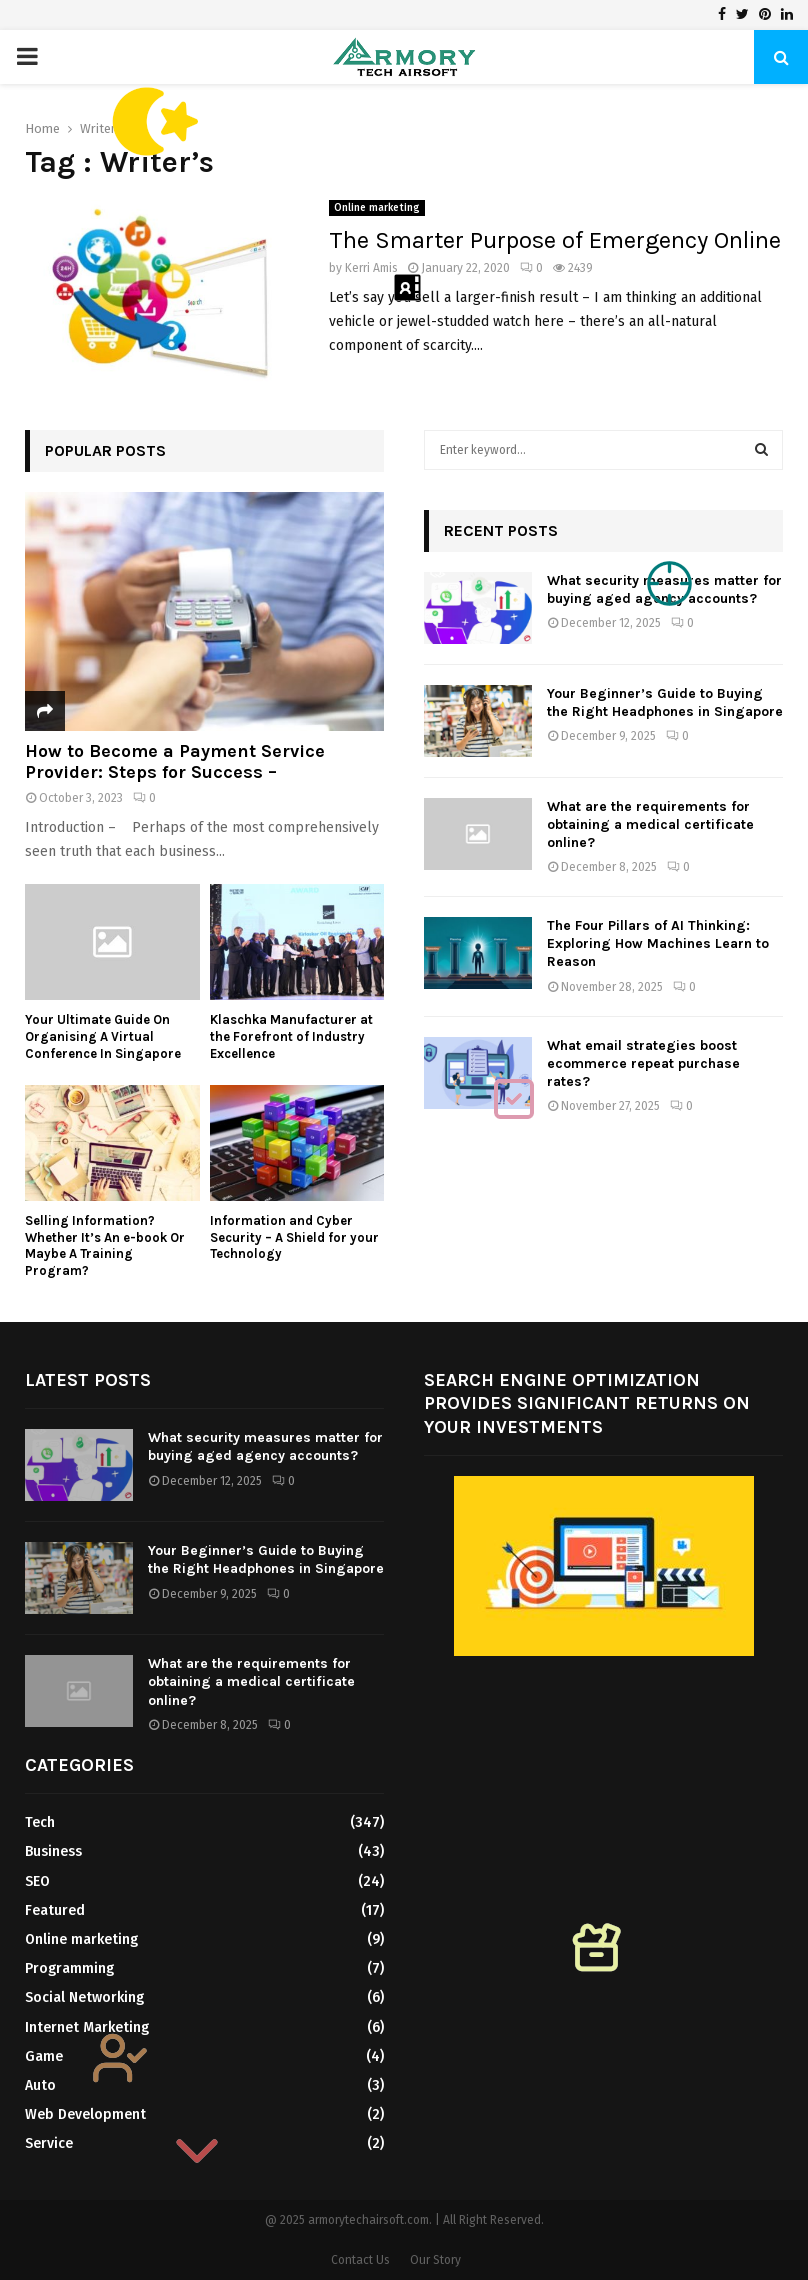  I want to click on access tools and utilities, so click(596, 1947).